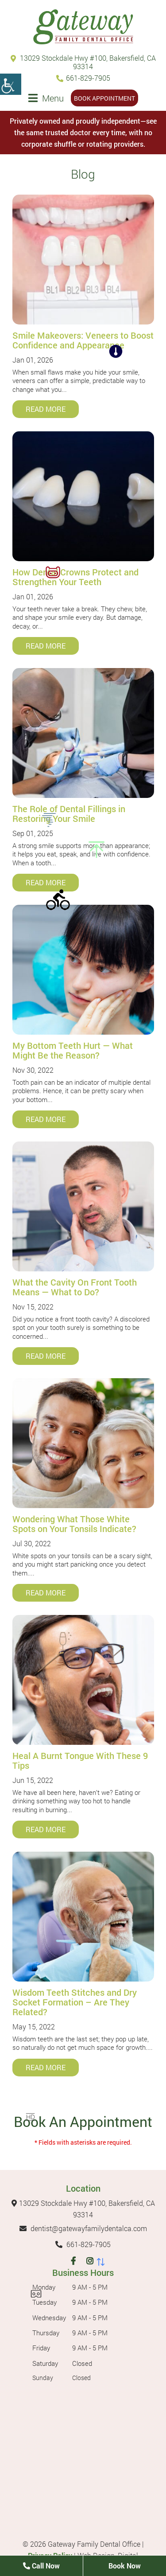 The image size is (166, 2576). What do you see at coordinates (30, 2117) in the screenshot?
I see `switch to high-definition video quality` at bounding box center [30, 2117].